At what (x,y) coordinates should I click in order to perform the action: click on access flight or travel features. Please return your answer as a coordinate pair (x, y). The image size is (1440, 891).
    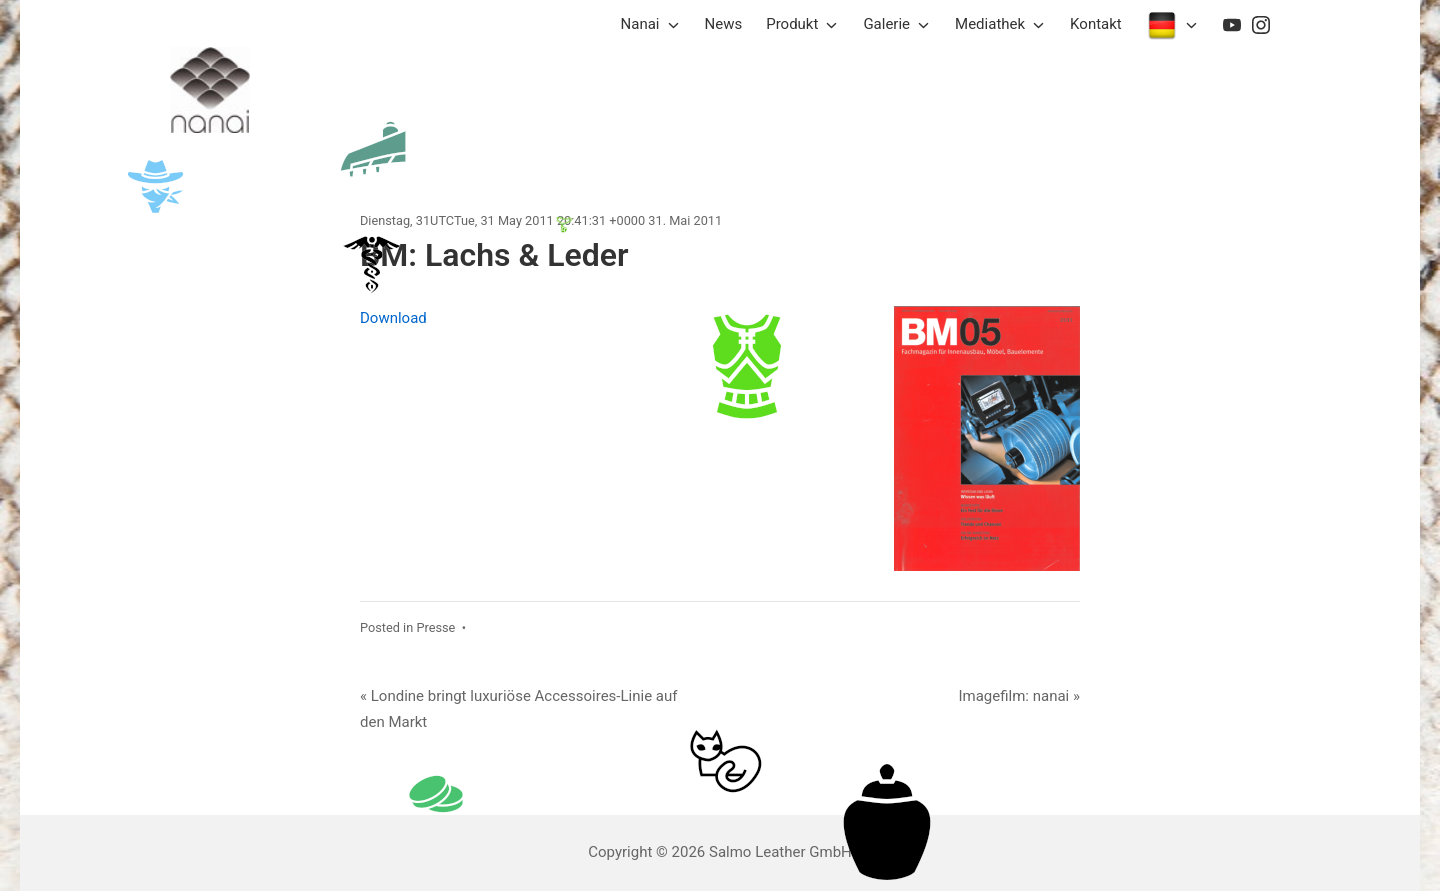
    Looking at the image, I should click on (373, 150).